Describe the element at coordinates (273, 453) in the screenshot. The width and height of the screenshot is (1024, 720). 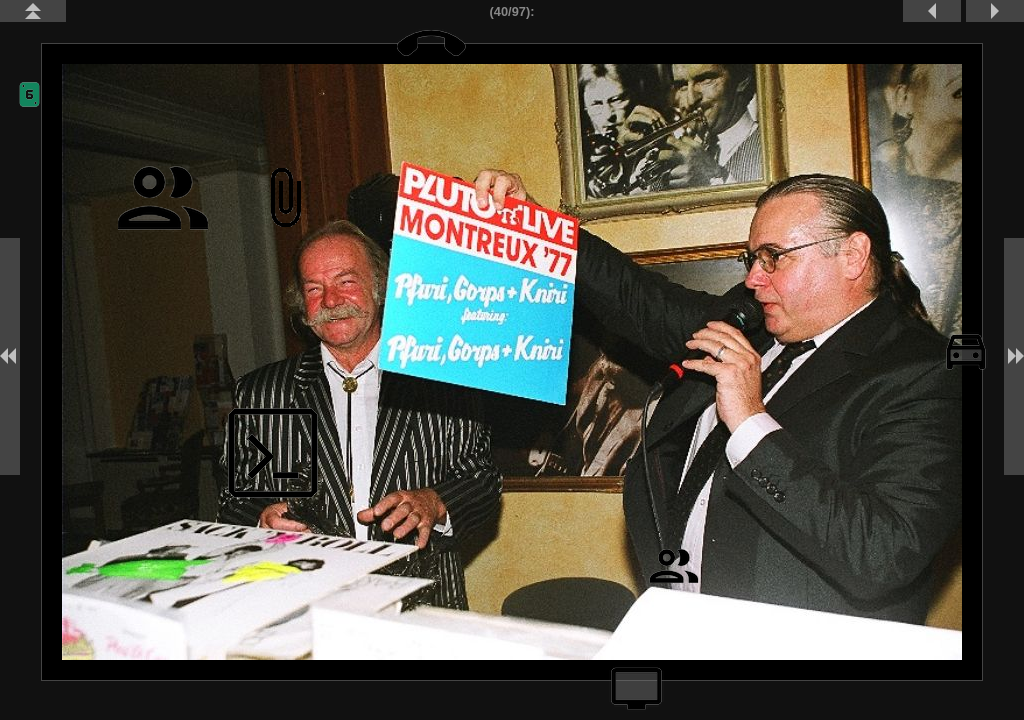
I see `open the integrated terminal` at that location.